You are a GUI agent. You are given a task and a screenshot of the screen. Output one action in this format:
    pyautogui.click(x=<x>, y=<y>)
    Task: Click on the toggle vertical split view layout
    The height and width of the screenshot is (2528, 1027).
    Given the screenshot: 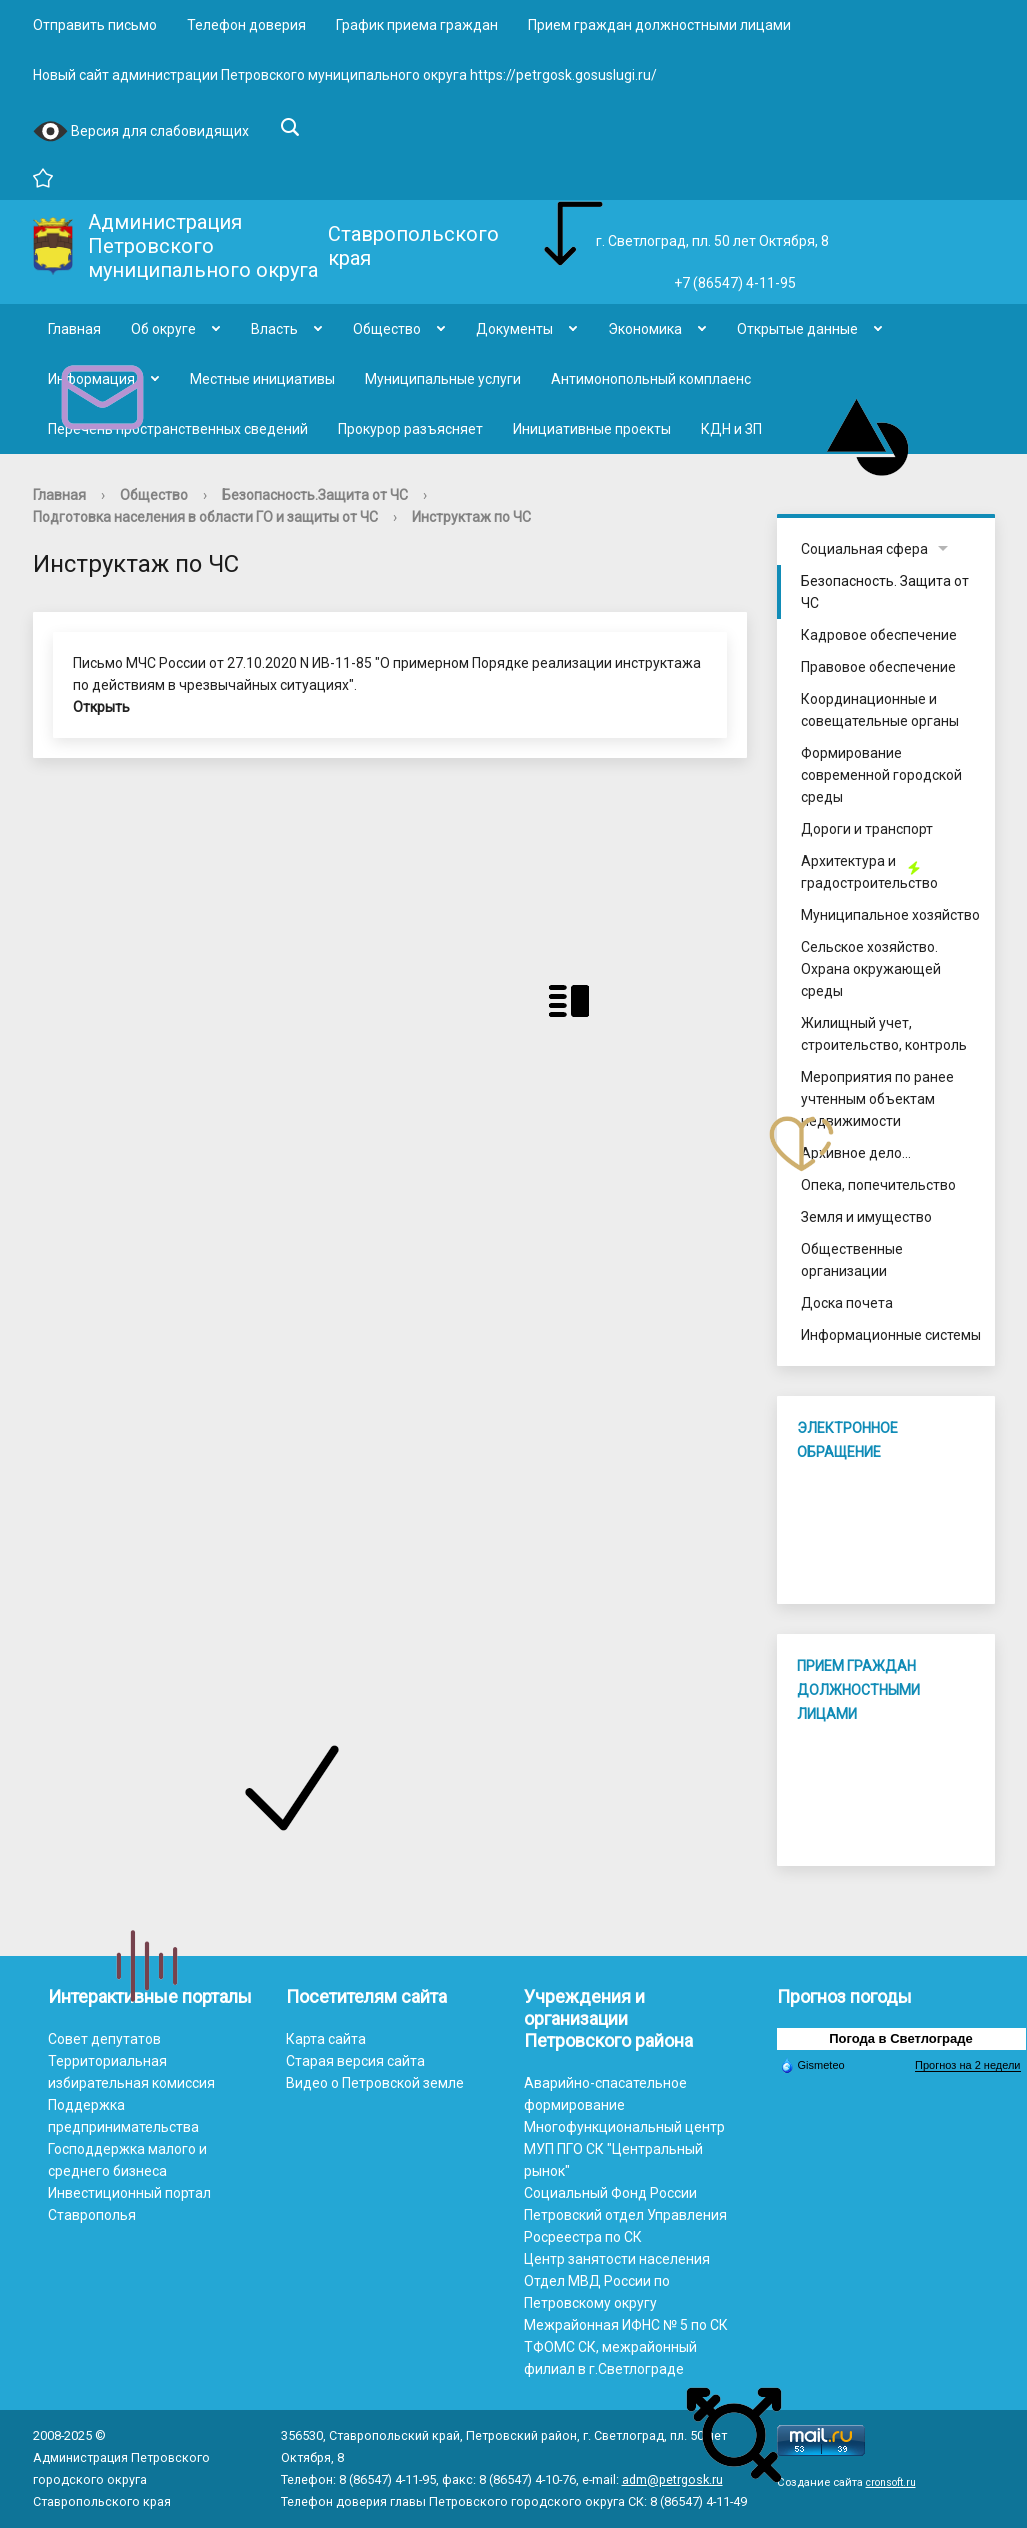 What is the action you would take?
    pyautogui.click(x=569, y=1001)
    